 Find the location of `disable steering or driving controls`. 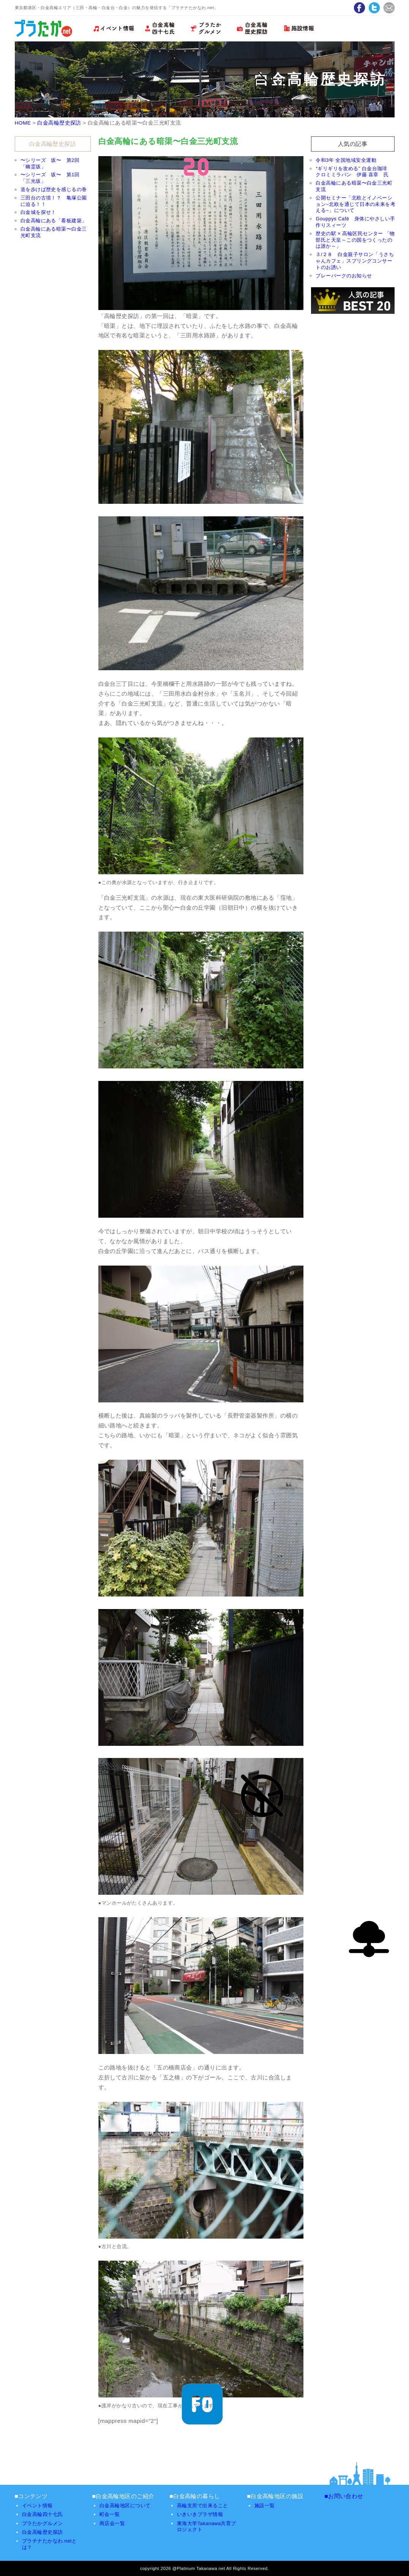

disable steering or driving controls is located at coordinates (262, 1796).